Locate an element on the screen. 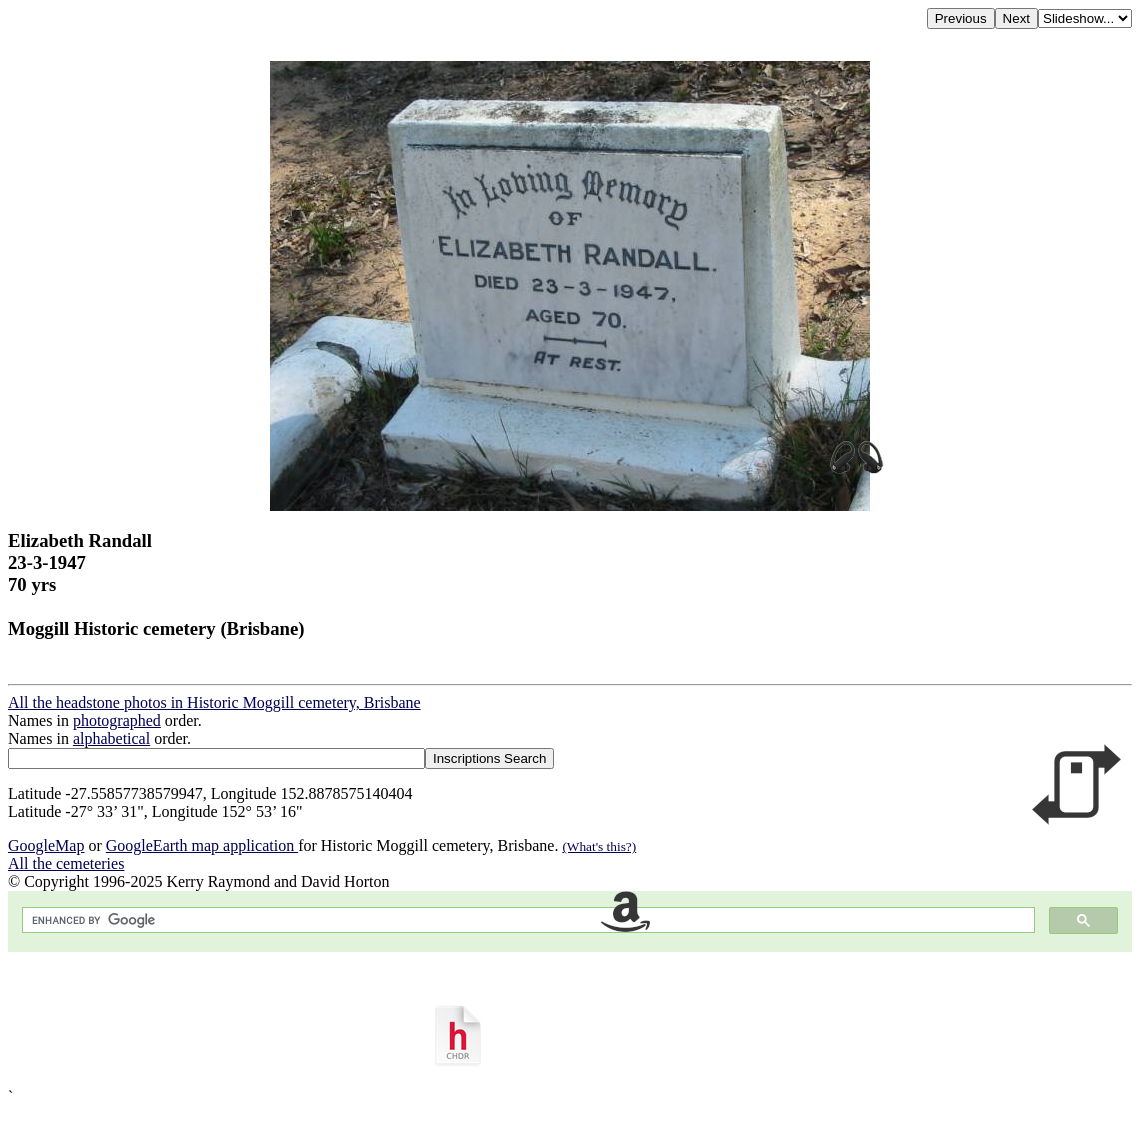 This screenshot has width=1140, height=1122. a C/C++ header file (.h) is located at coordinates (458, 1036).